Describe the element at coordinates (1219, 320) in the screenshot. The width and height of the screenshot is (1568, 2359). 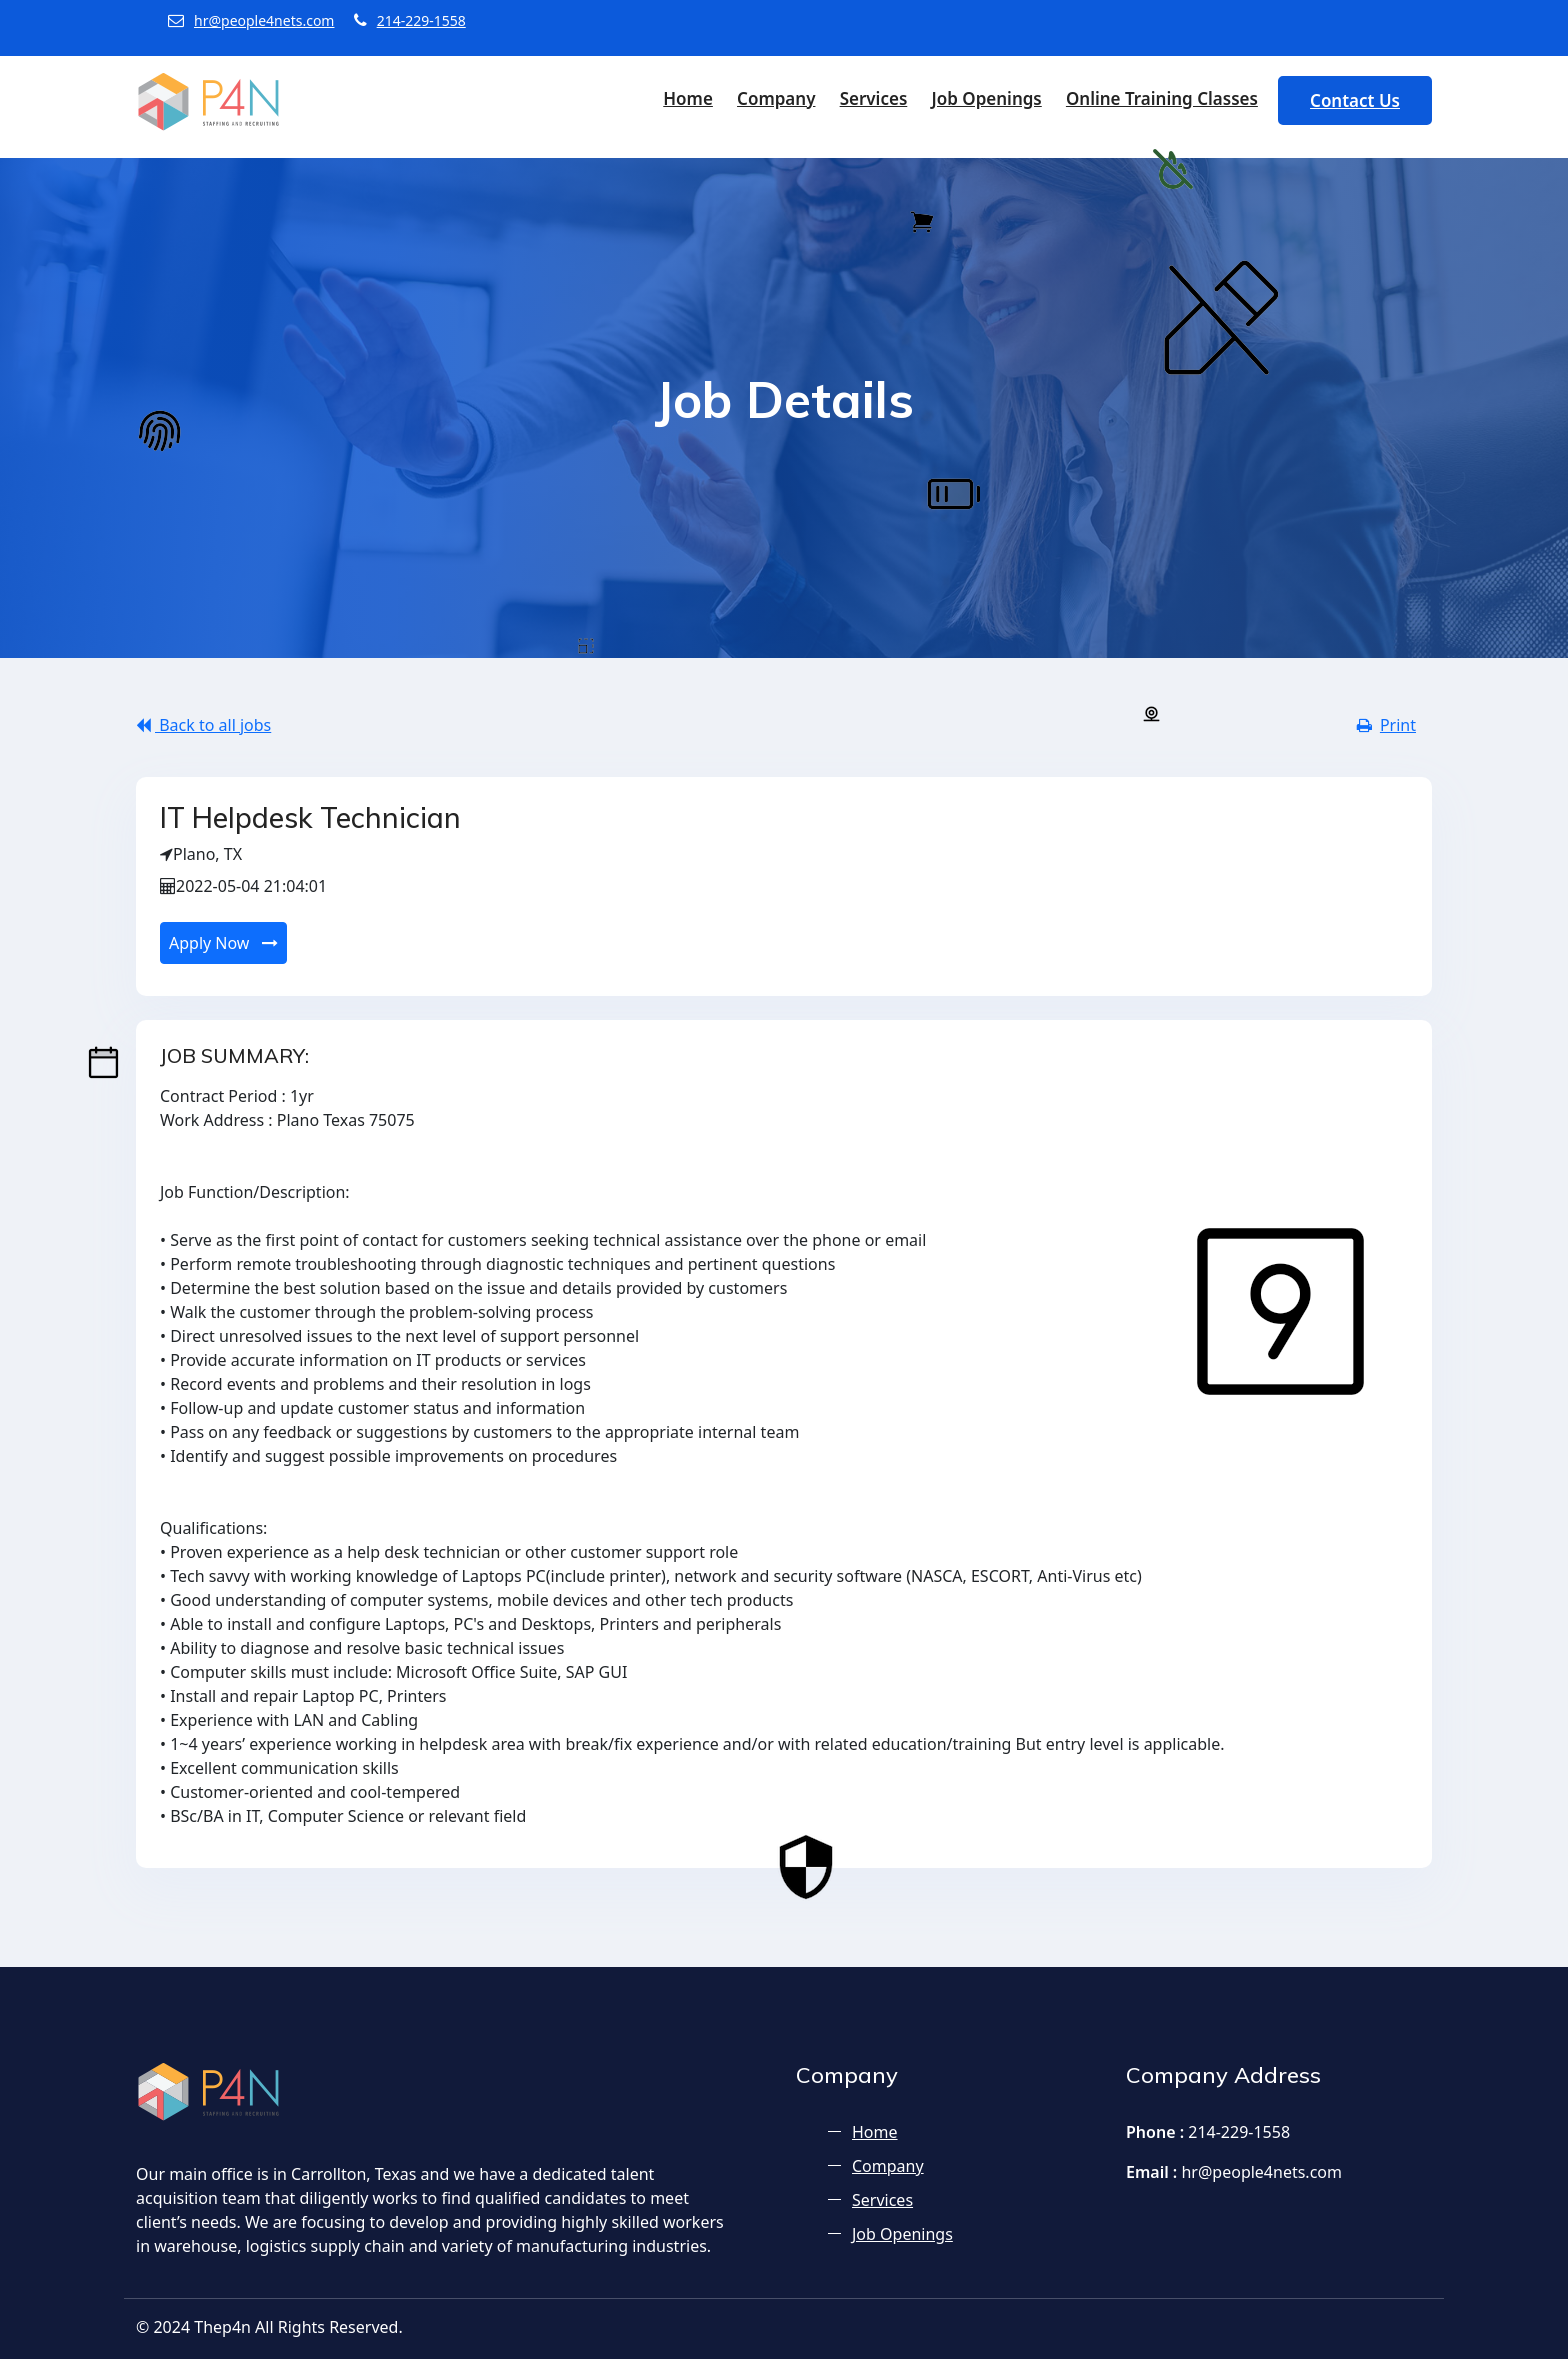
I see `editing is disabled` at that location.